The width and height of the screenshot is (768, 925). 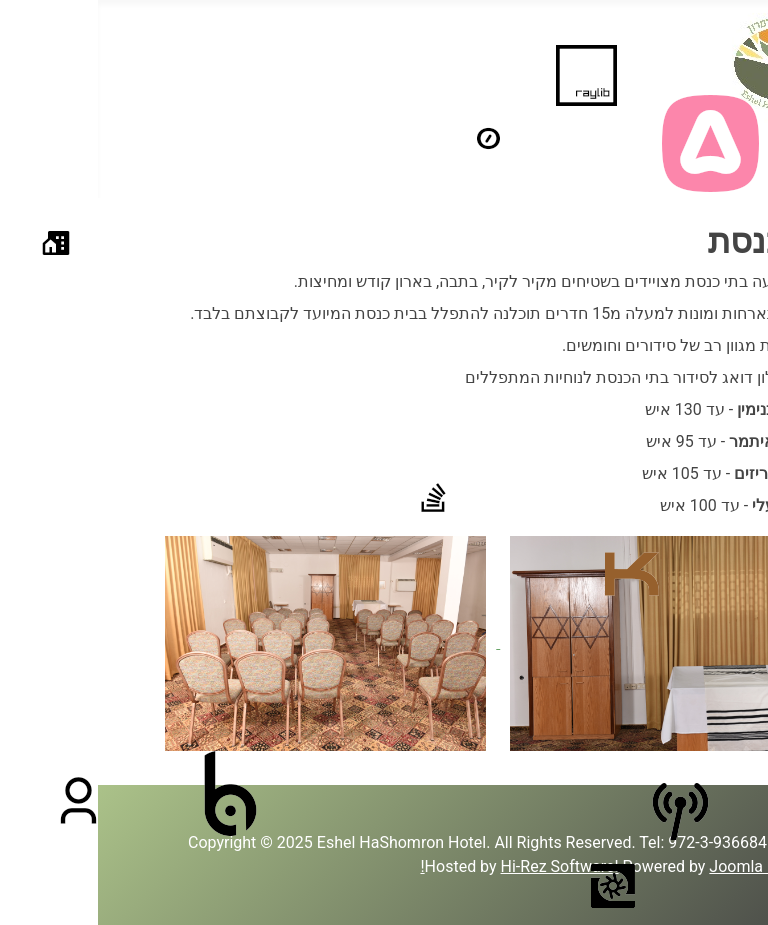 I want to click on visit stack overflow website, so click(x=433, y=497).